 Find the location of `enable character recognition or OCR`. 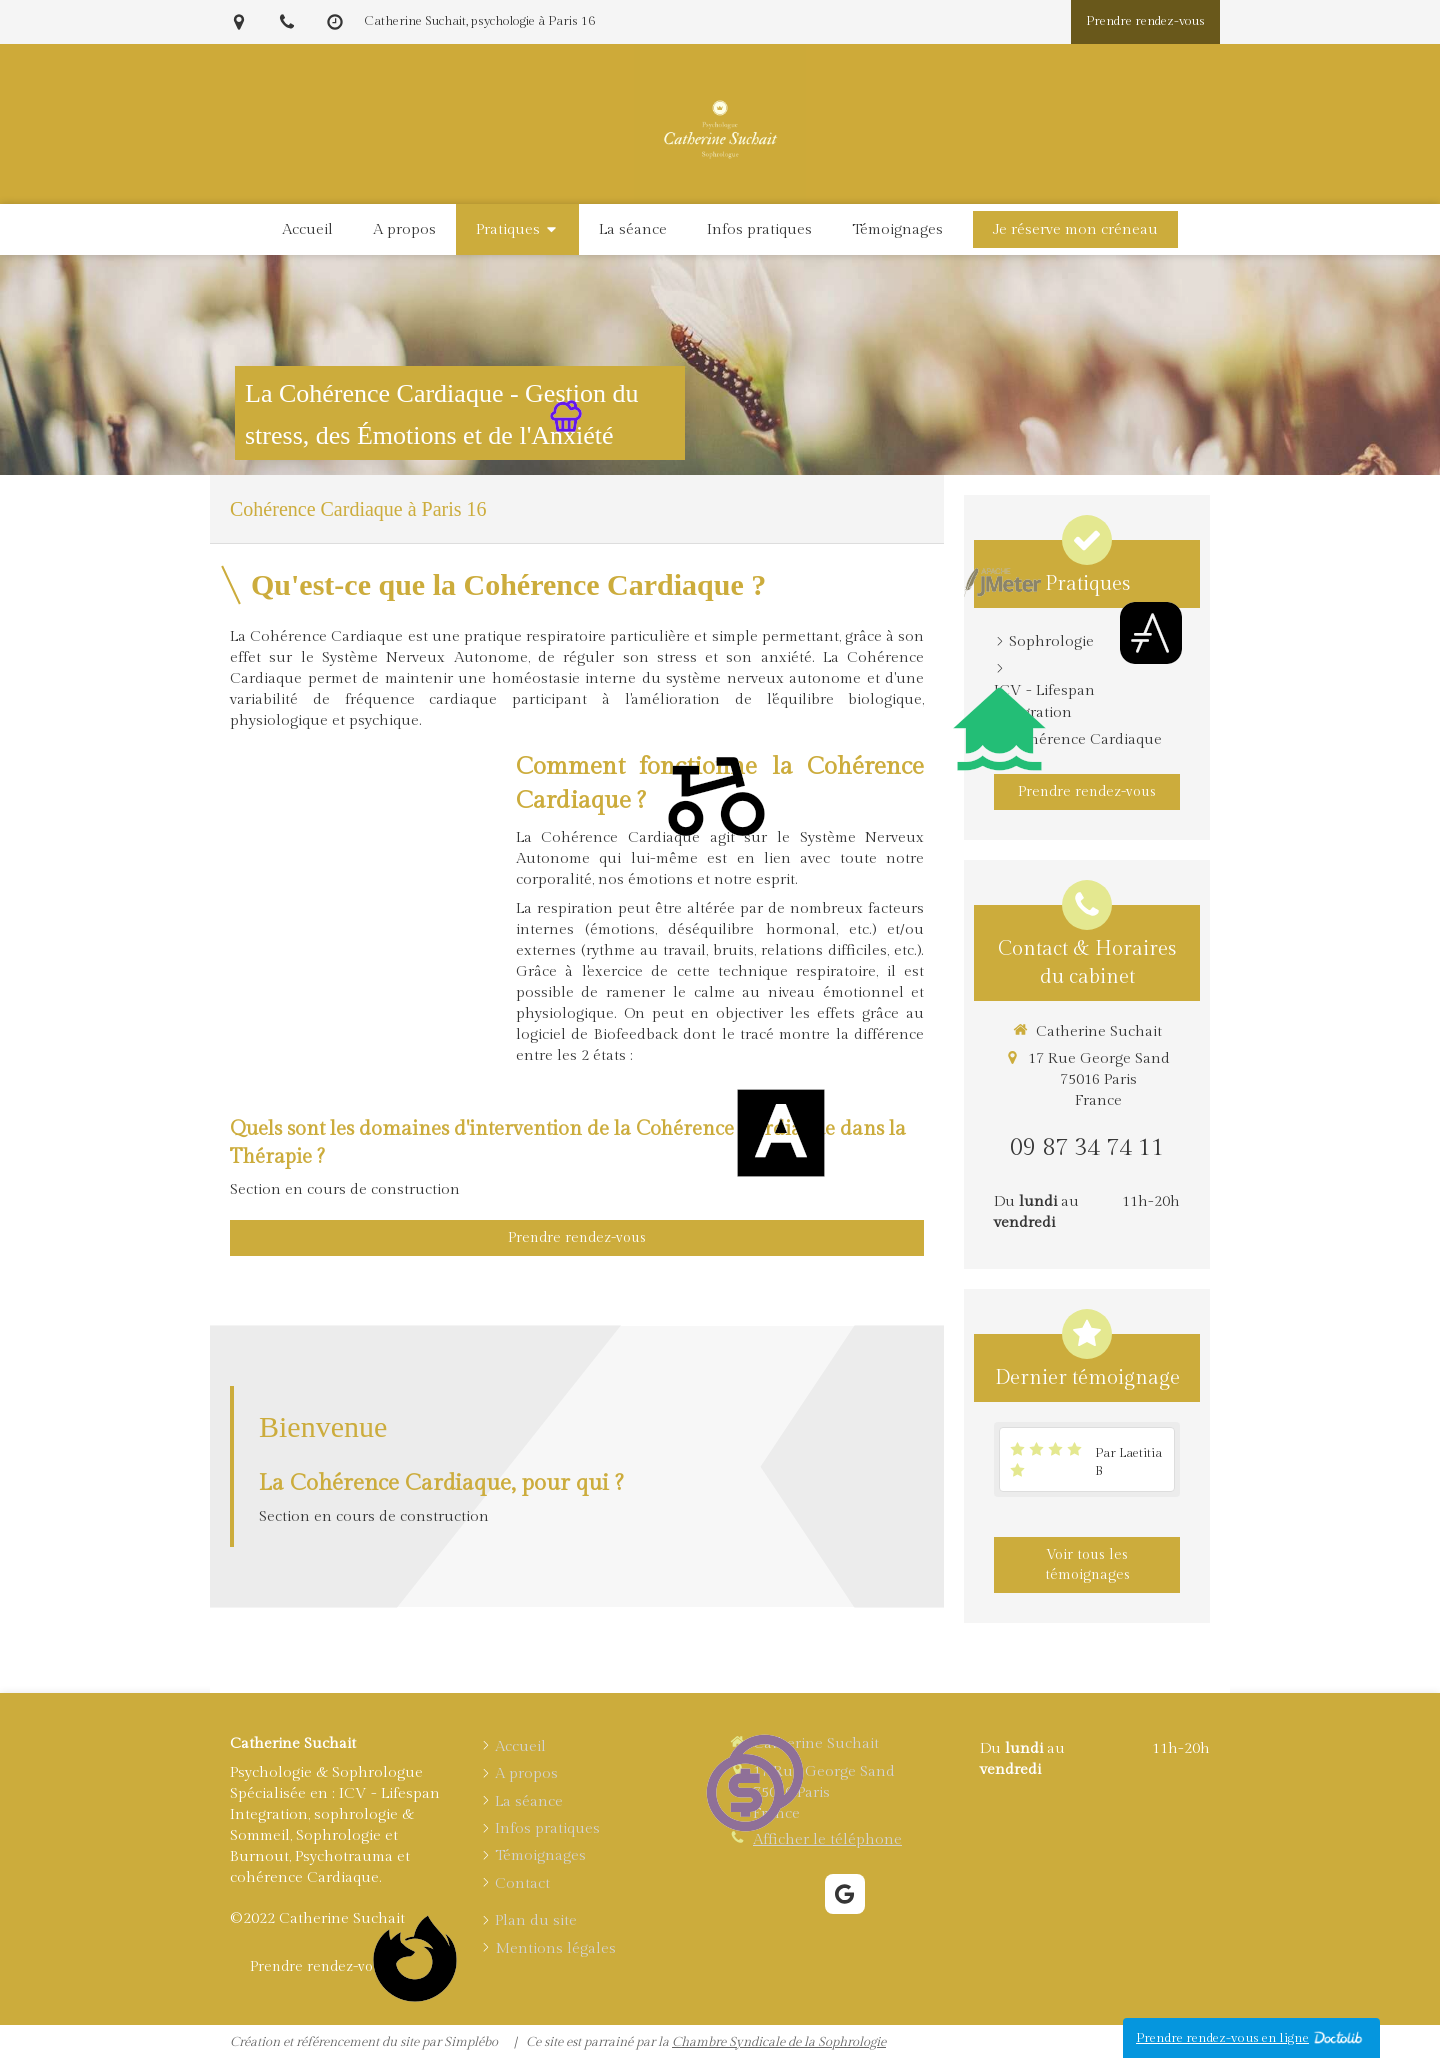

enable character recognition or OCR is located at coordinates (781, 1133).